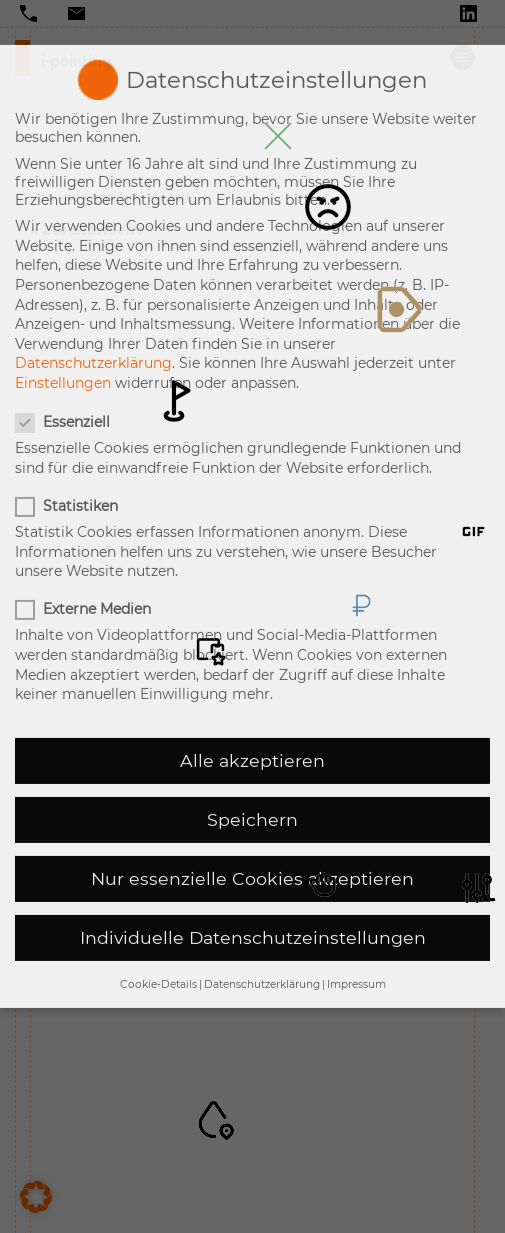 This screenshot has width=505, height=1233. I want to click on close or dismiss a dialog, so click(278, 136).